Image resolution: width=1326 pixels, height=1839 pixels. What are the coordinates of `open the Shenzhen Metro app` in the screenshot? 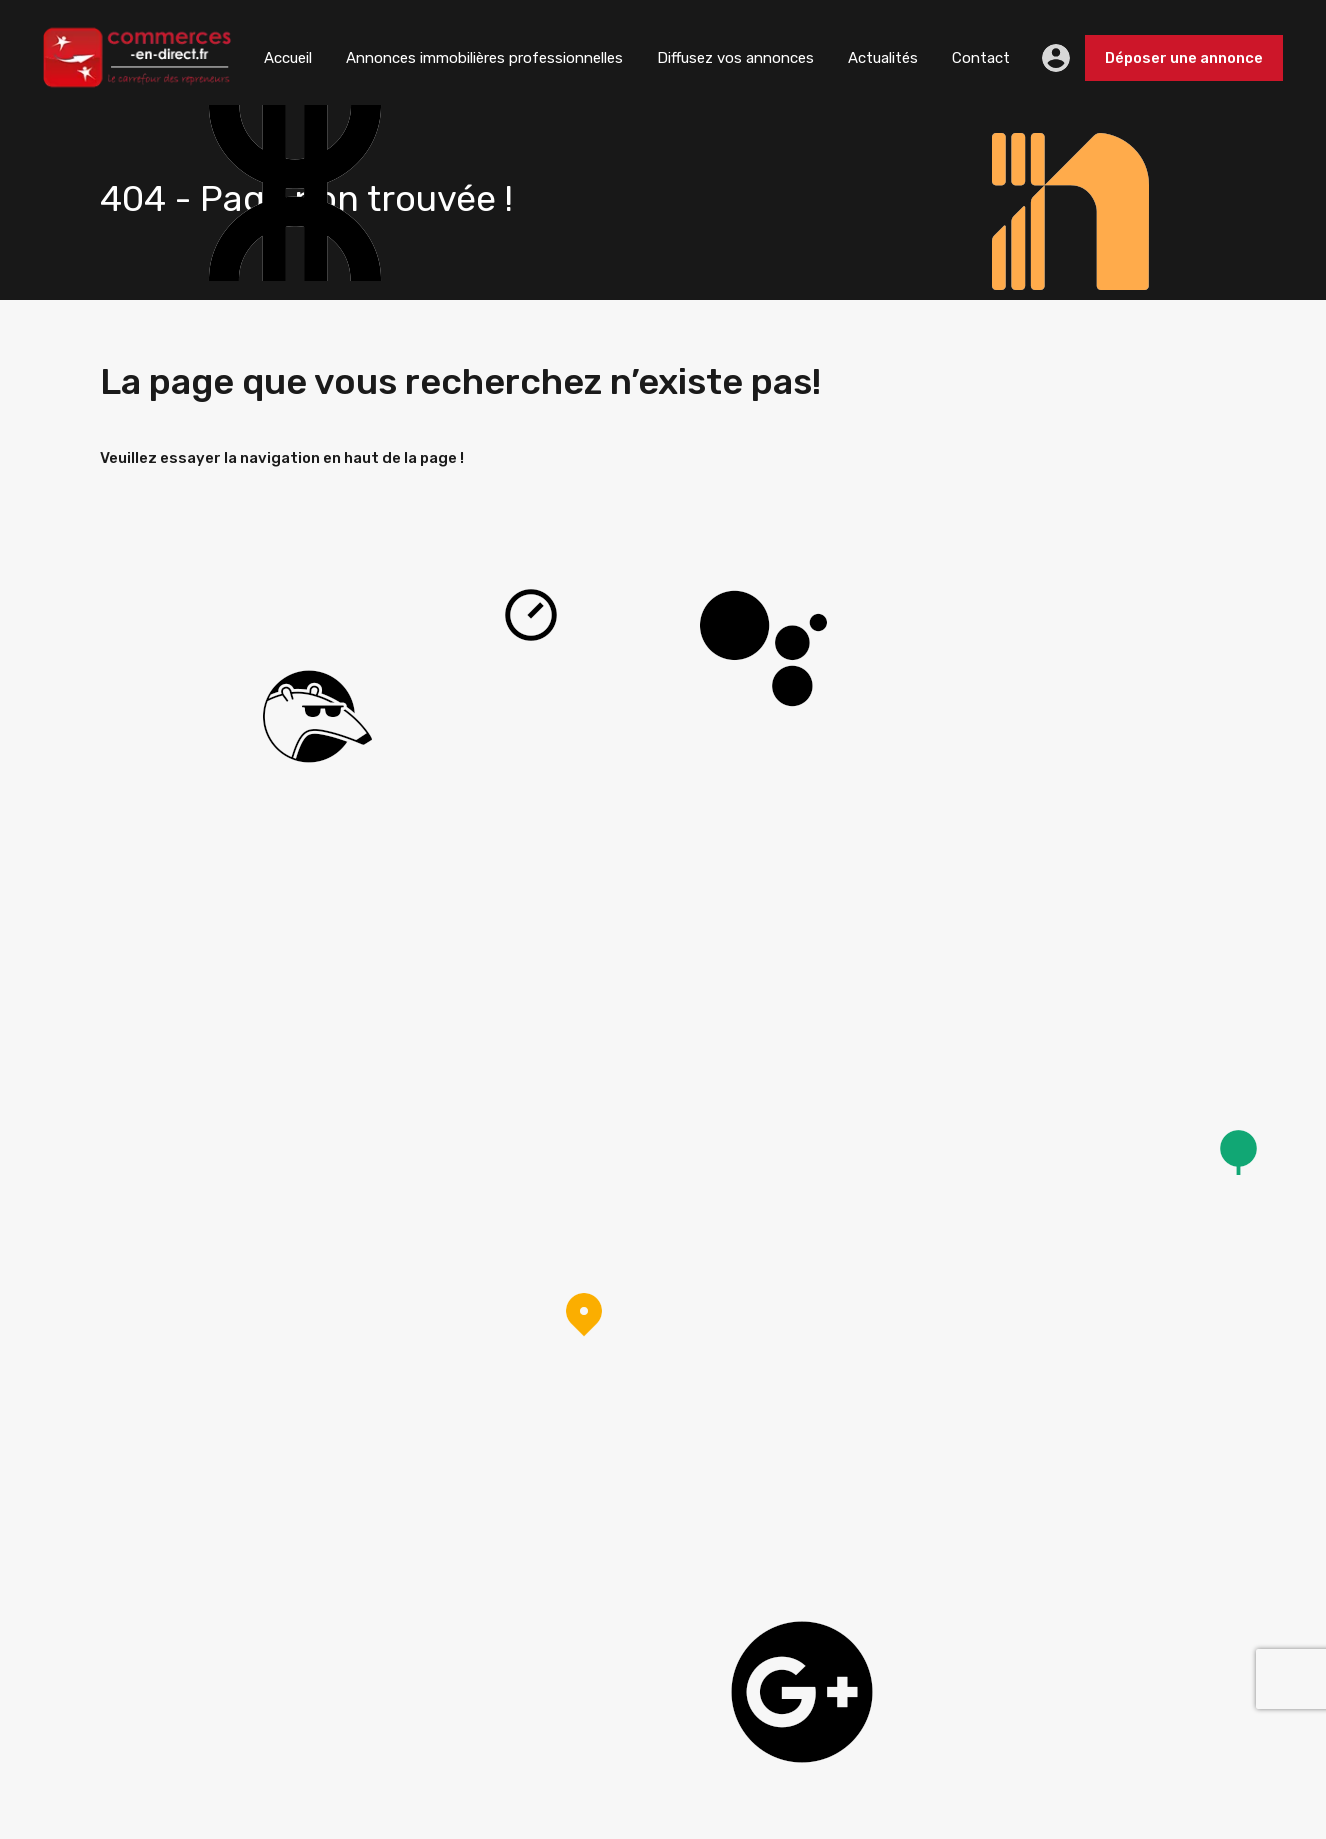 It's located at (295, 193).